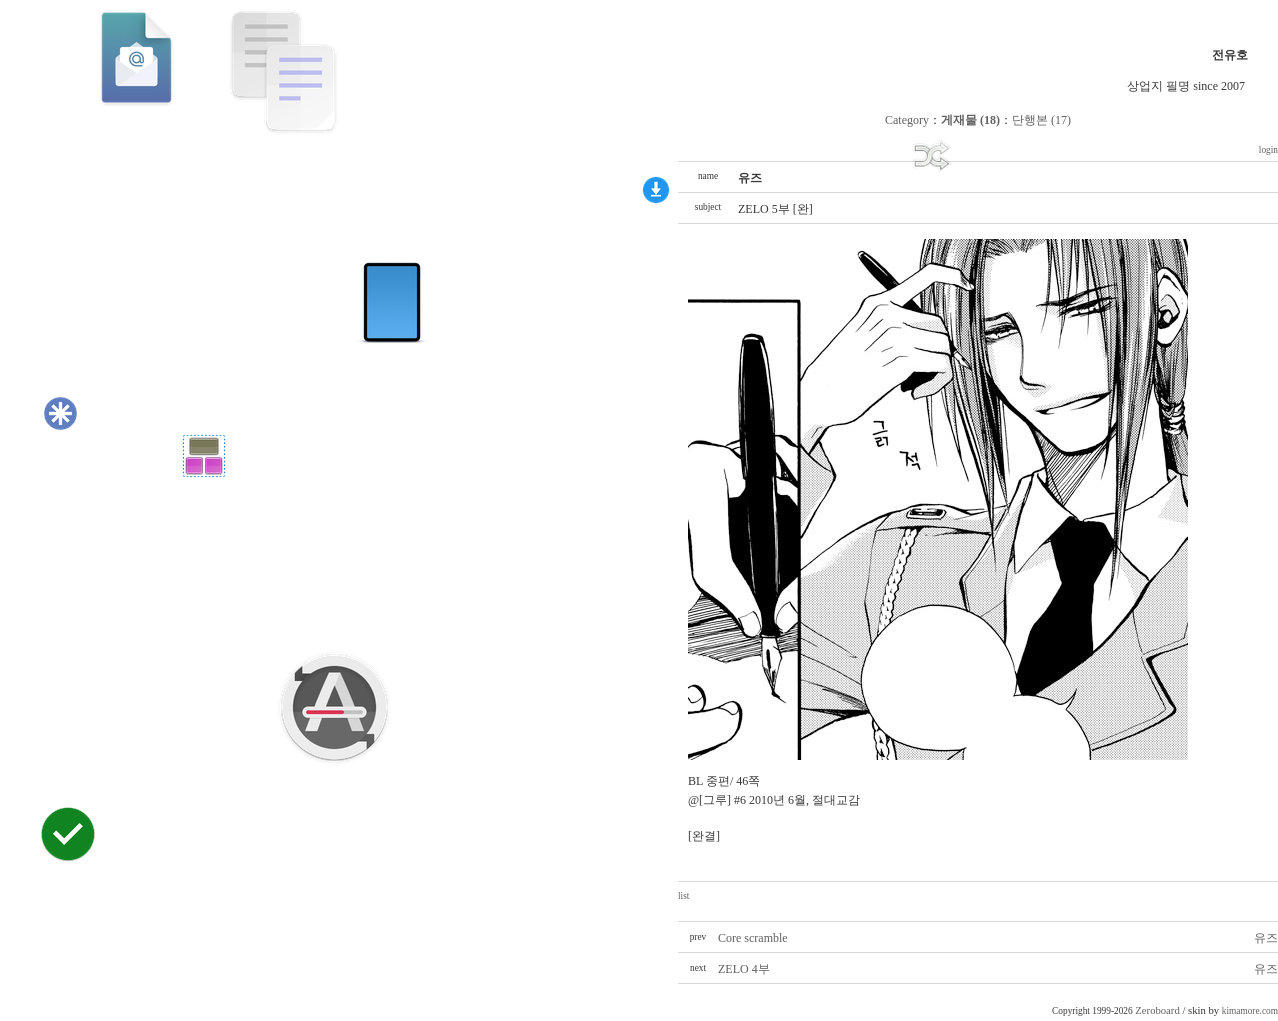  I want to click on indicates a connected iPad device, so click(392, 303).